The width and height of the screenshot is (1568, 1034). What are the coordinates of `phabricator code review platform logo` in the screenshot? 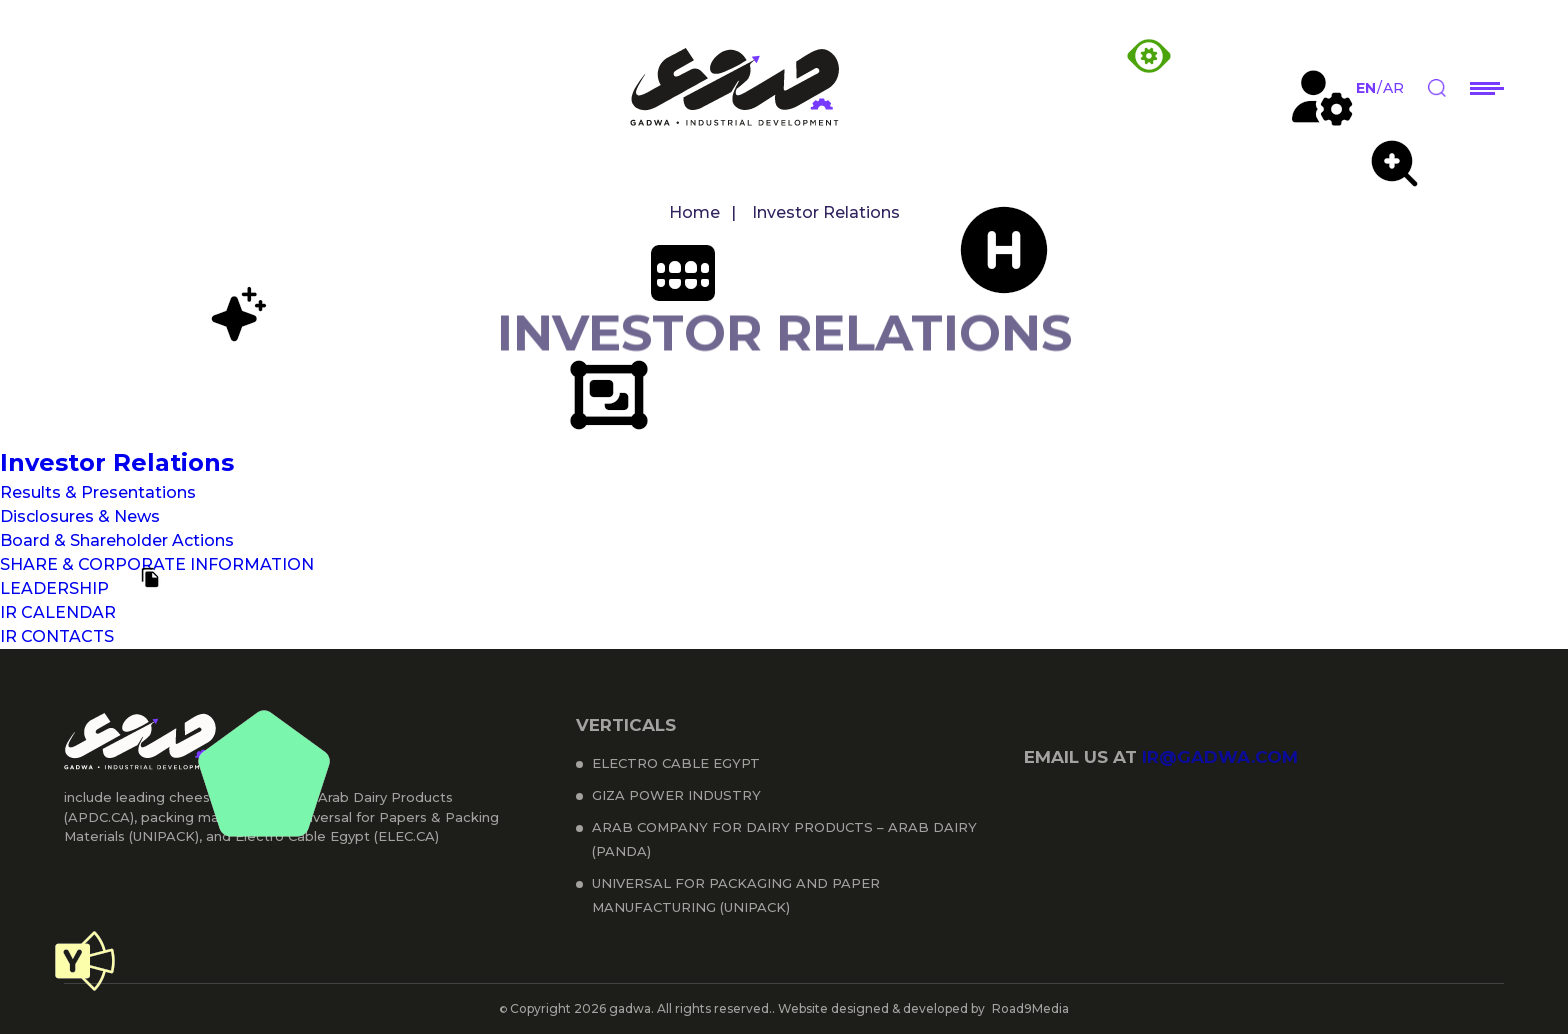 It's located at (1149, 56).